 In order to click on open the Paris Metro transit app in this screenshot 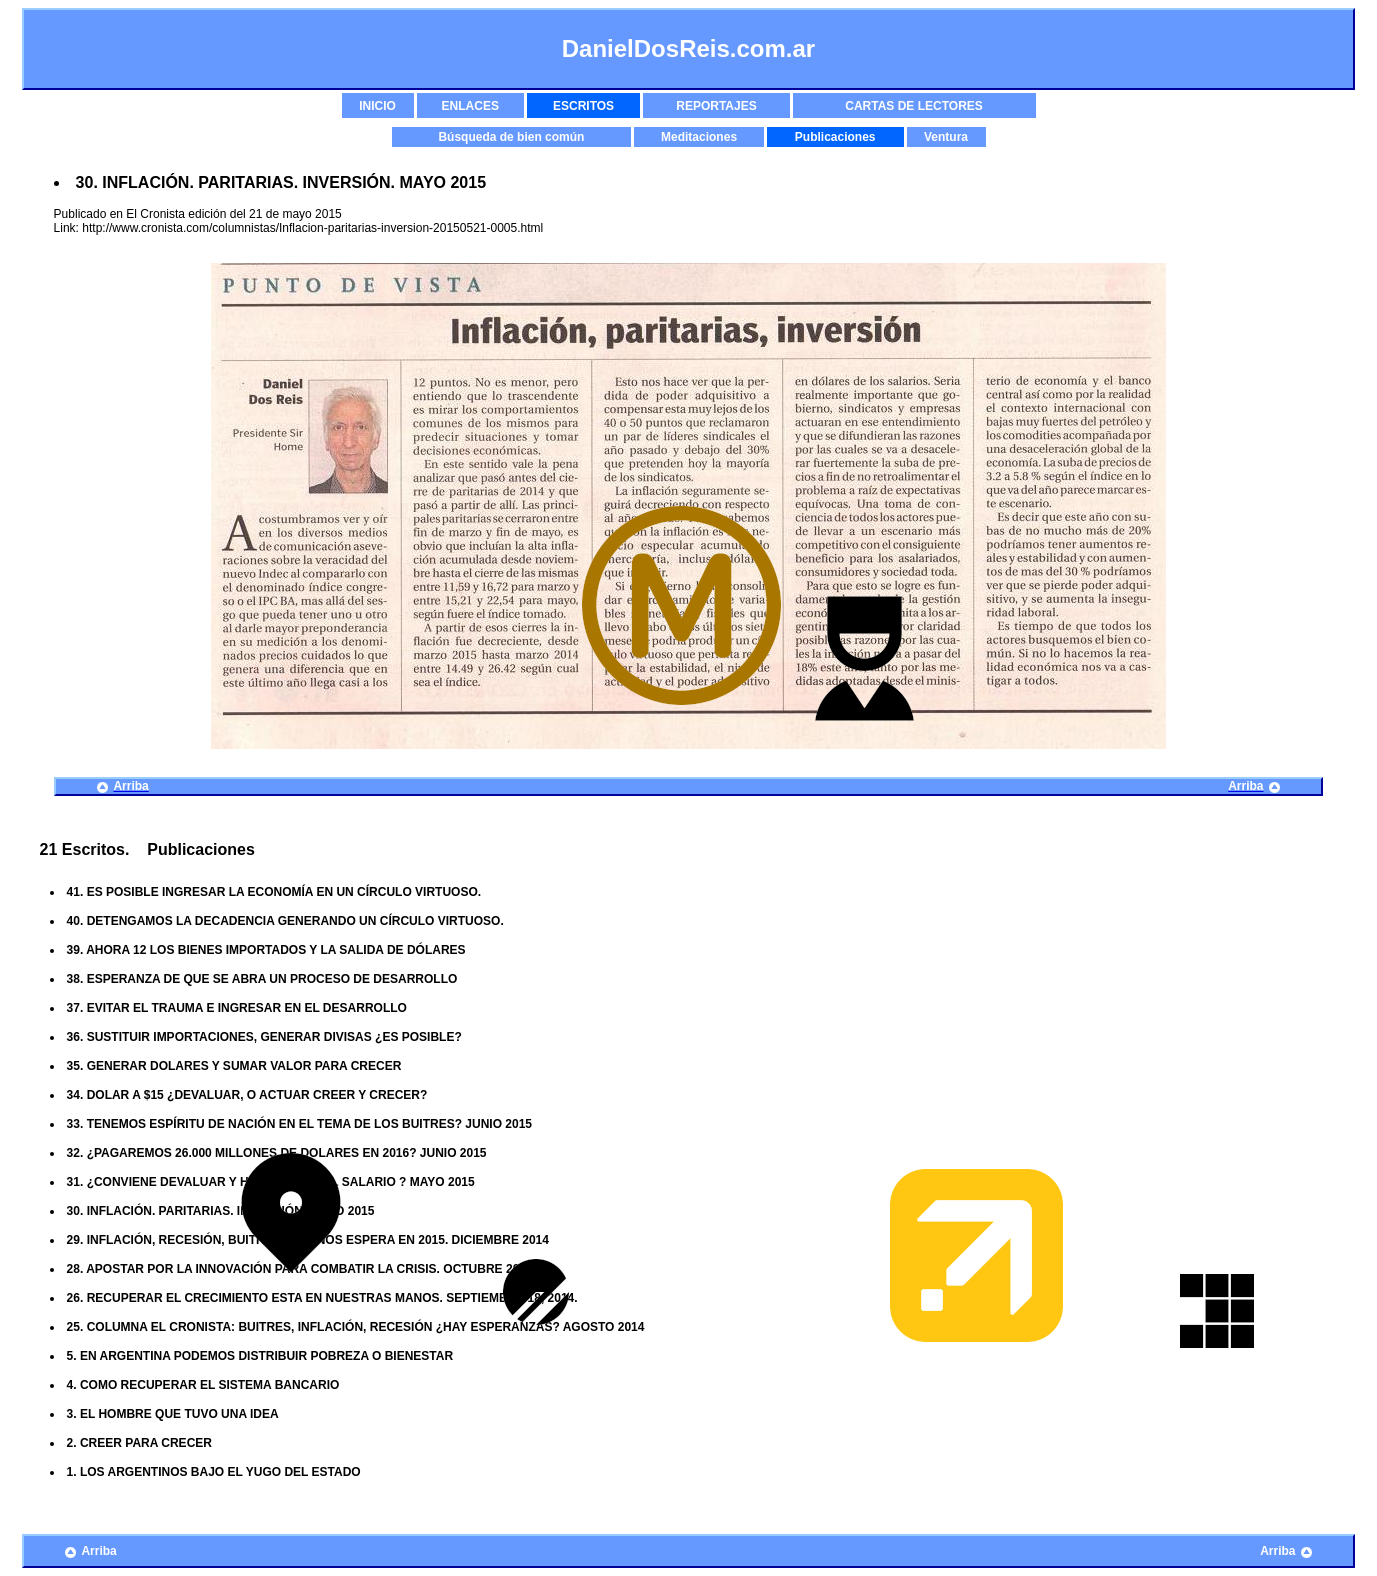, I will do `click(681, 605)`.